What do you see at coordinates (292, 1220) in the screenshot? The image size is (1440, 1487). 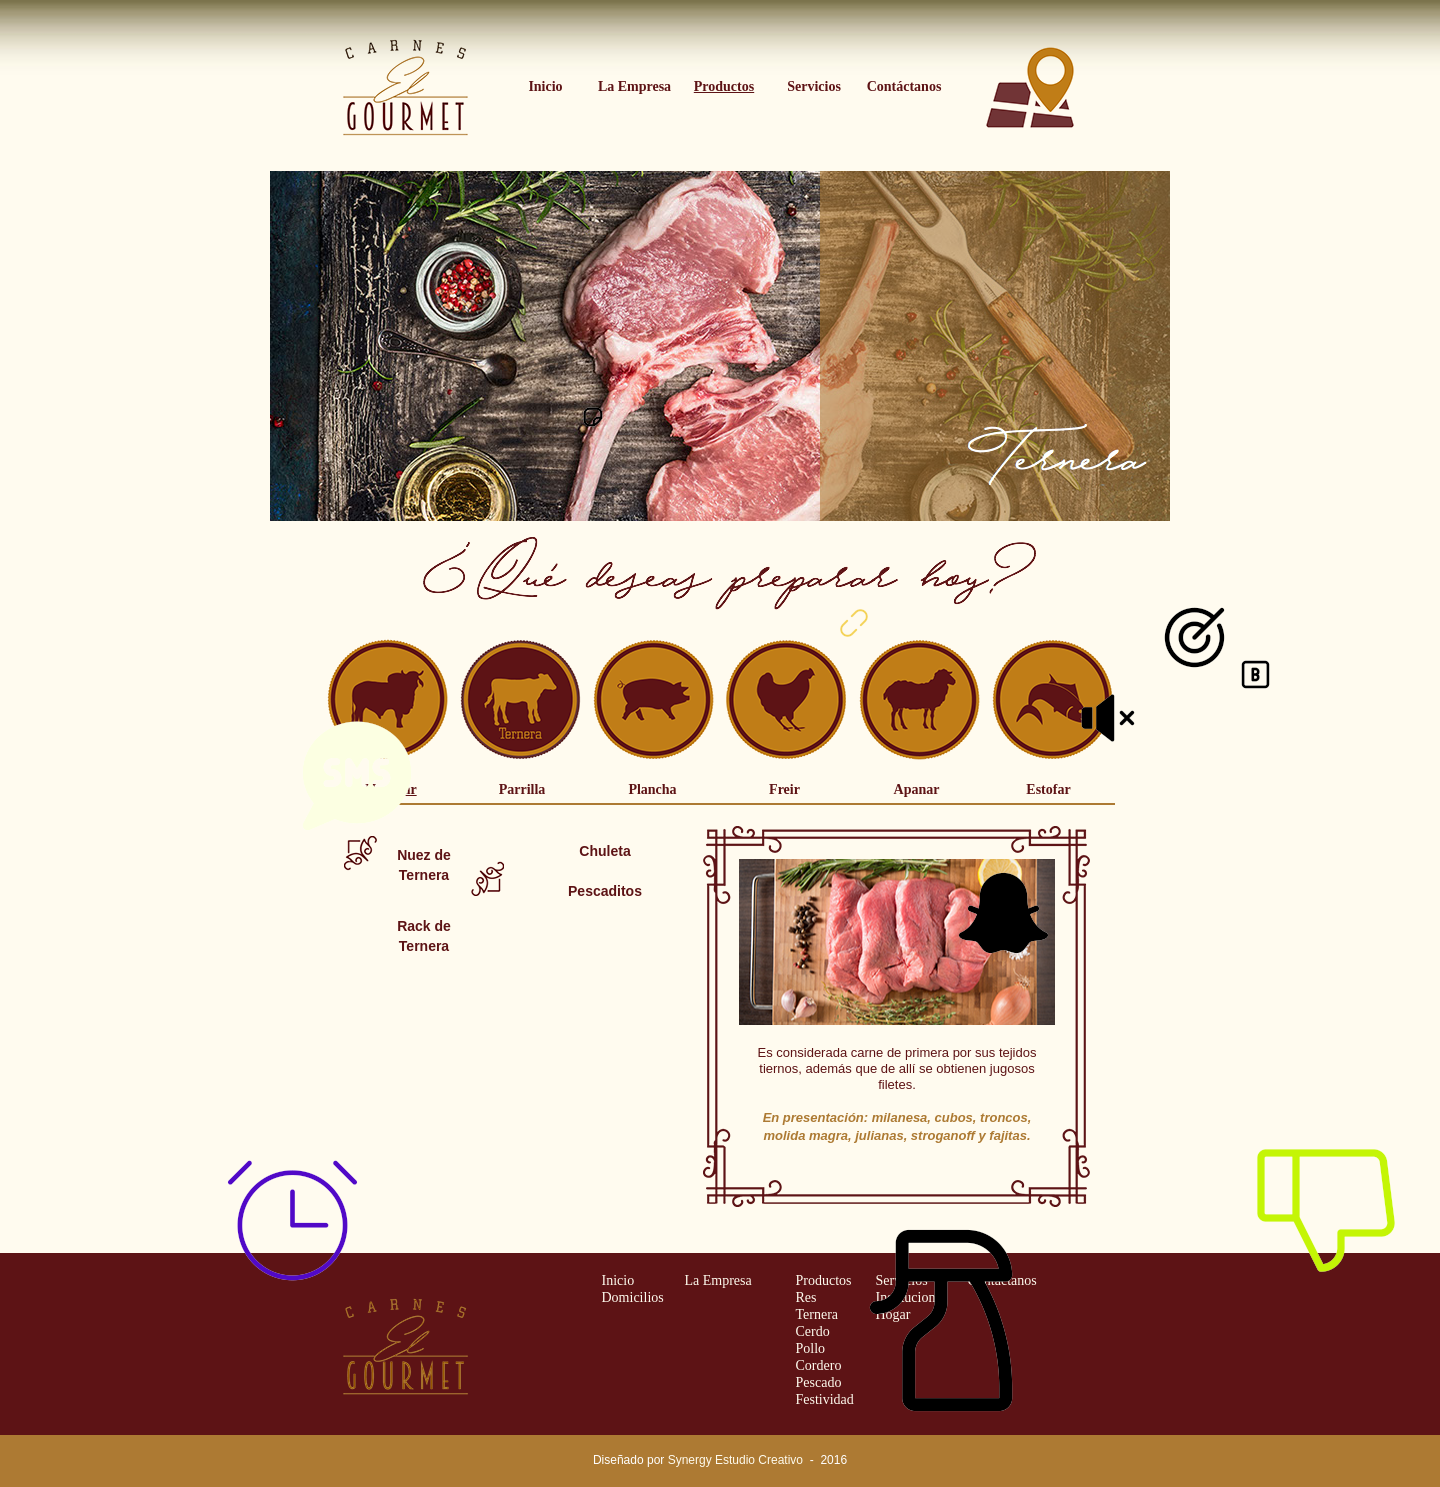 I see `set or manage alarms` at bounding box center [292, 1220].